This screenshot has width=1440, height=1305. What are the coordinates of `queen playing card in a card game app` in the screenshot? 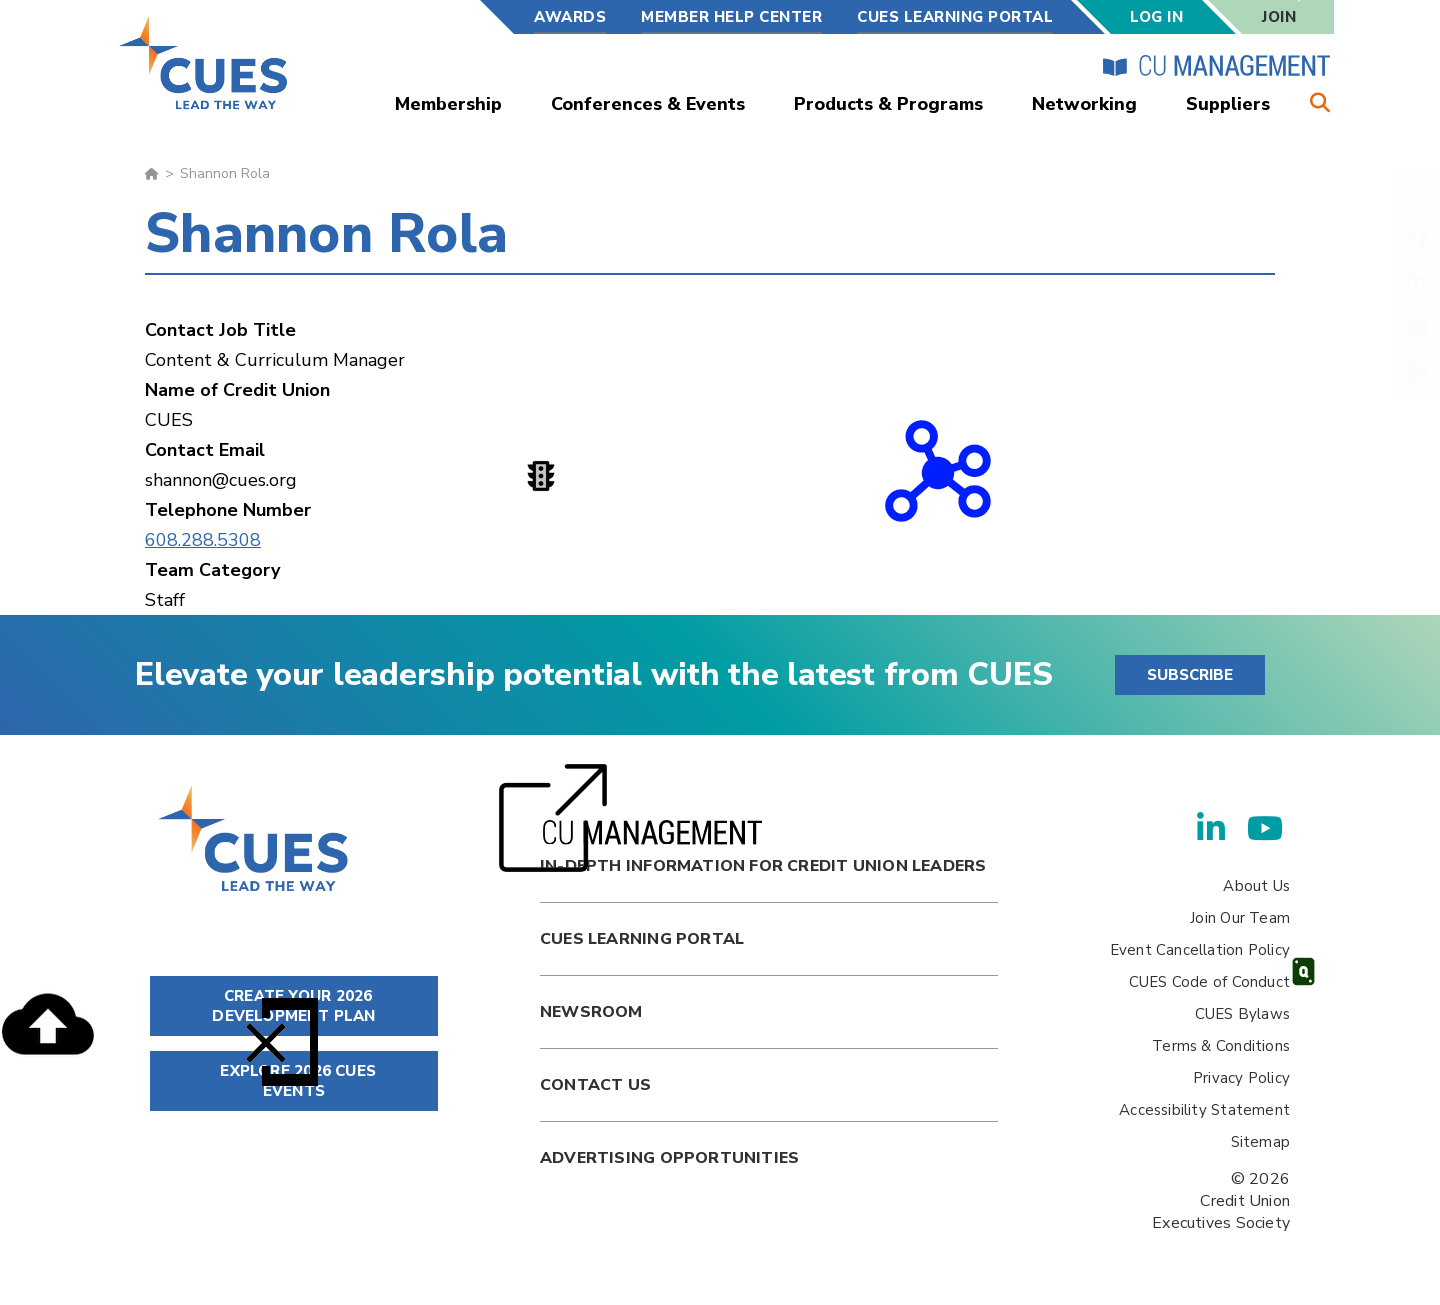 It's located at (1303, 971).